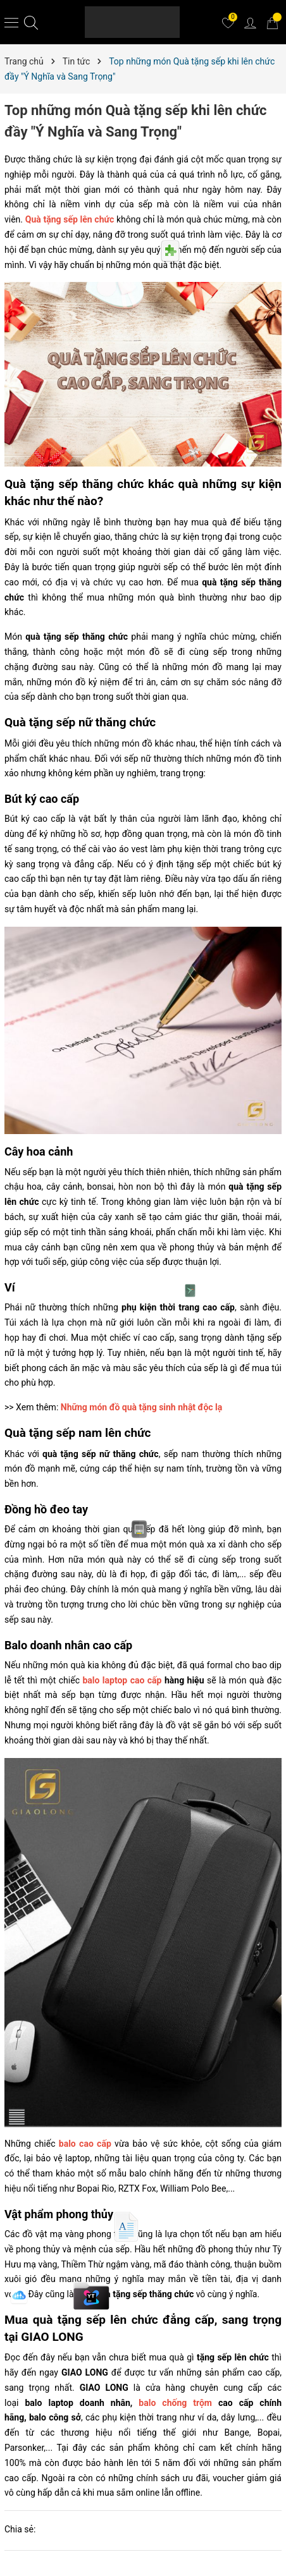 Image resolution: width=286 pixels, height=2576 pixels. I want to click on open a word processing document, so click(126, 2226).